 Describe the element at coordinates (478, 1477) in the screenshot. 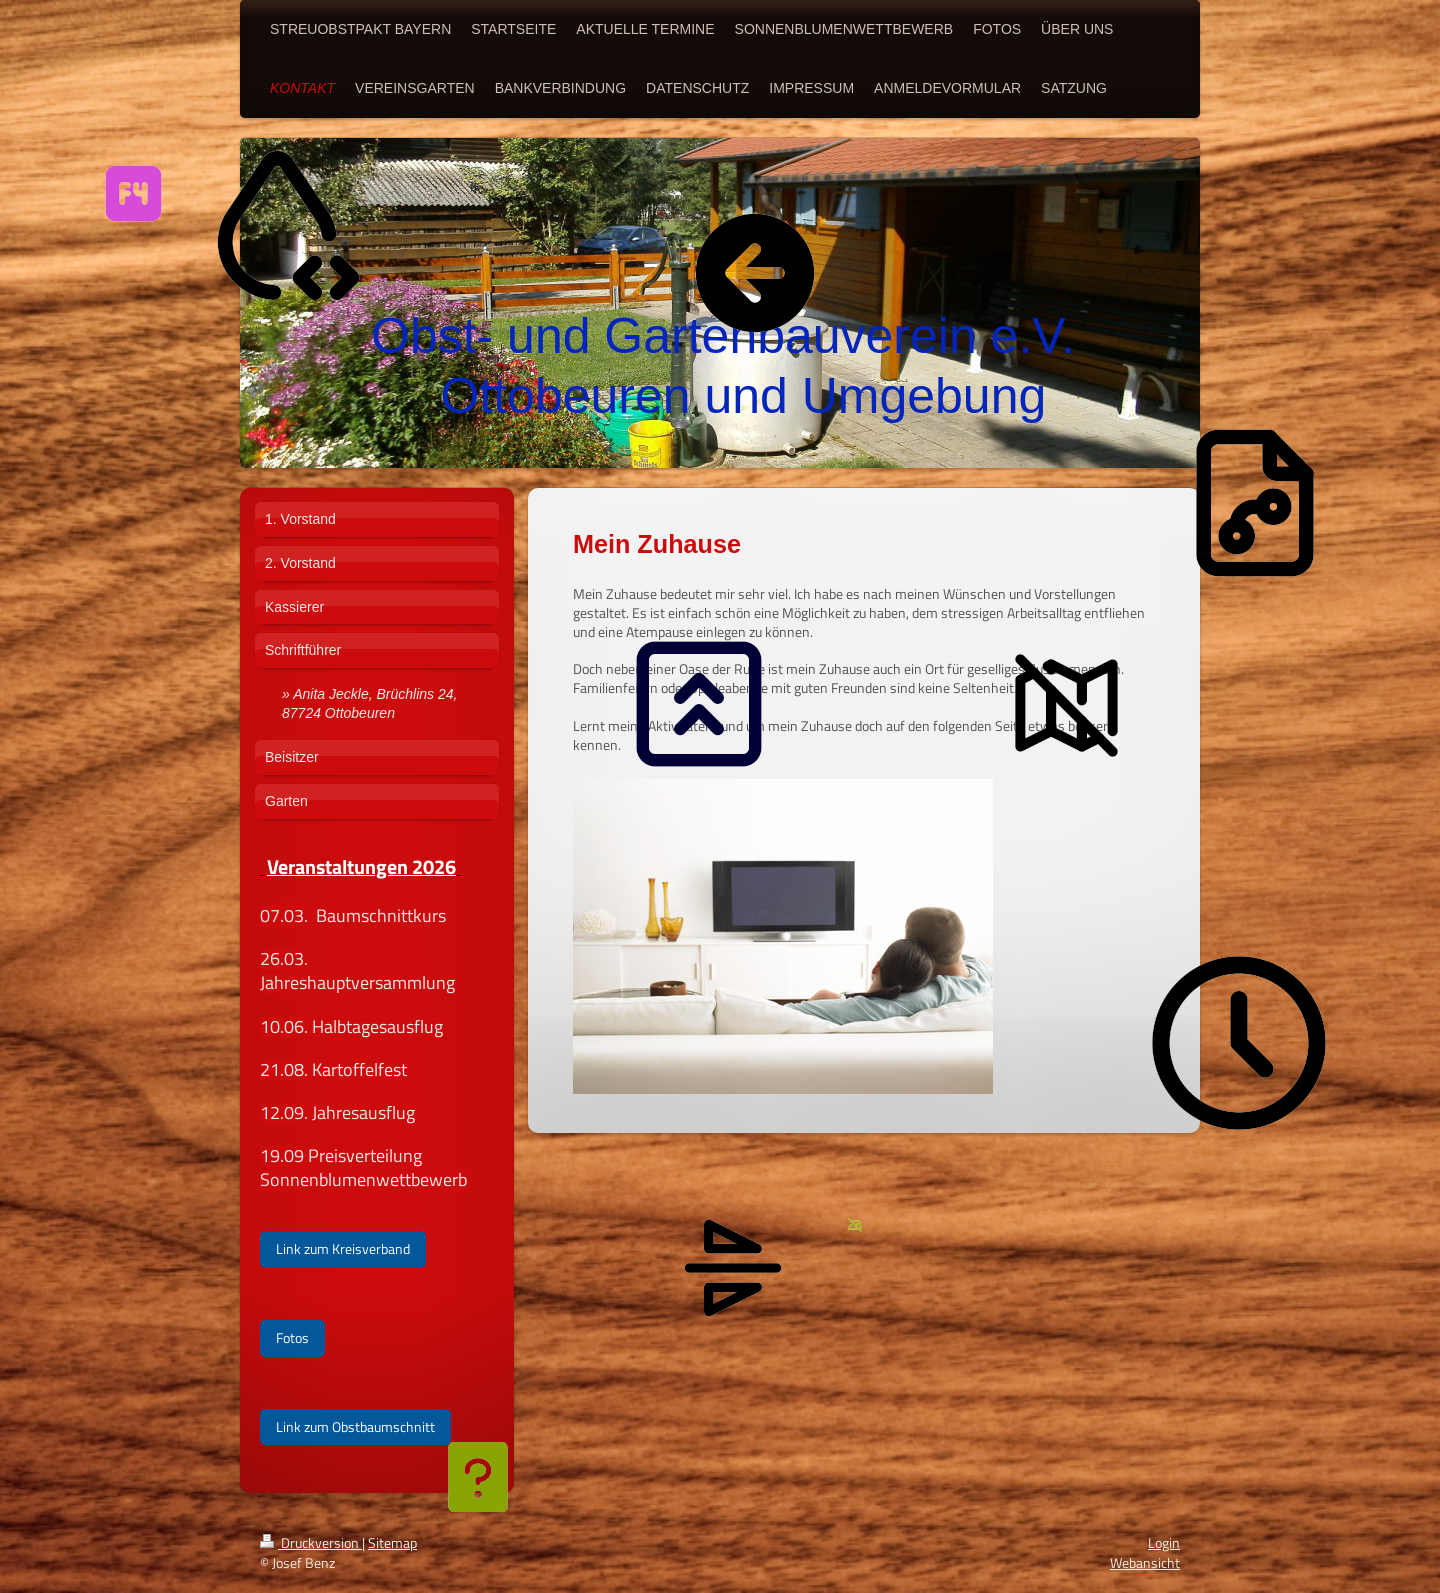

I see `access help or FAQ section` at that location.